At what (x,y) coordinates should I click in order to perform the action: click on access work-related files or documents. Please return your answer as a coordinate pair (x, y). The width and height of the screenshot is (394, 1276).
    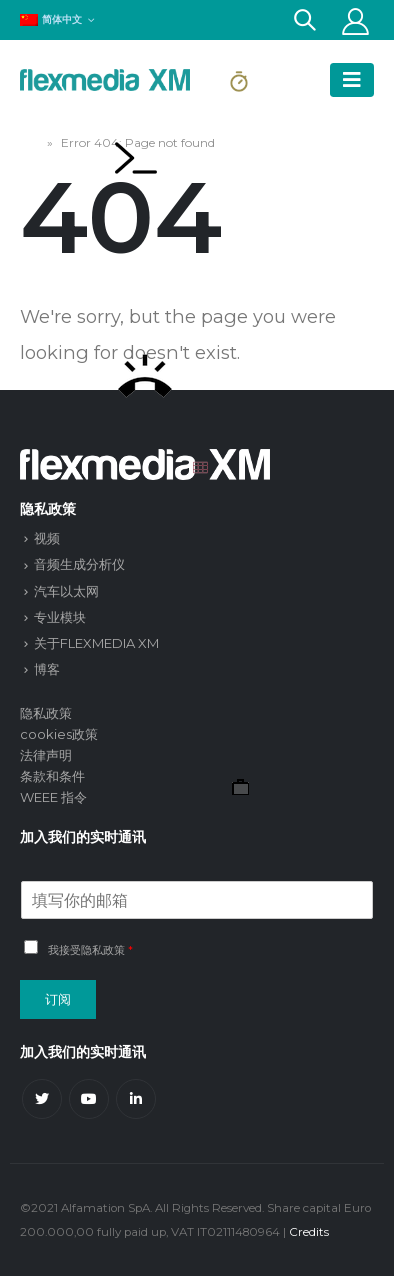
    Looking at the image, I should click on (240, 787).